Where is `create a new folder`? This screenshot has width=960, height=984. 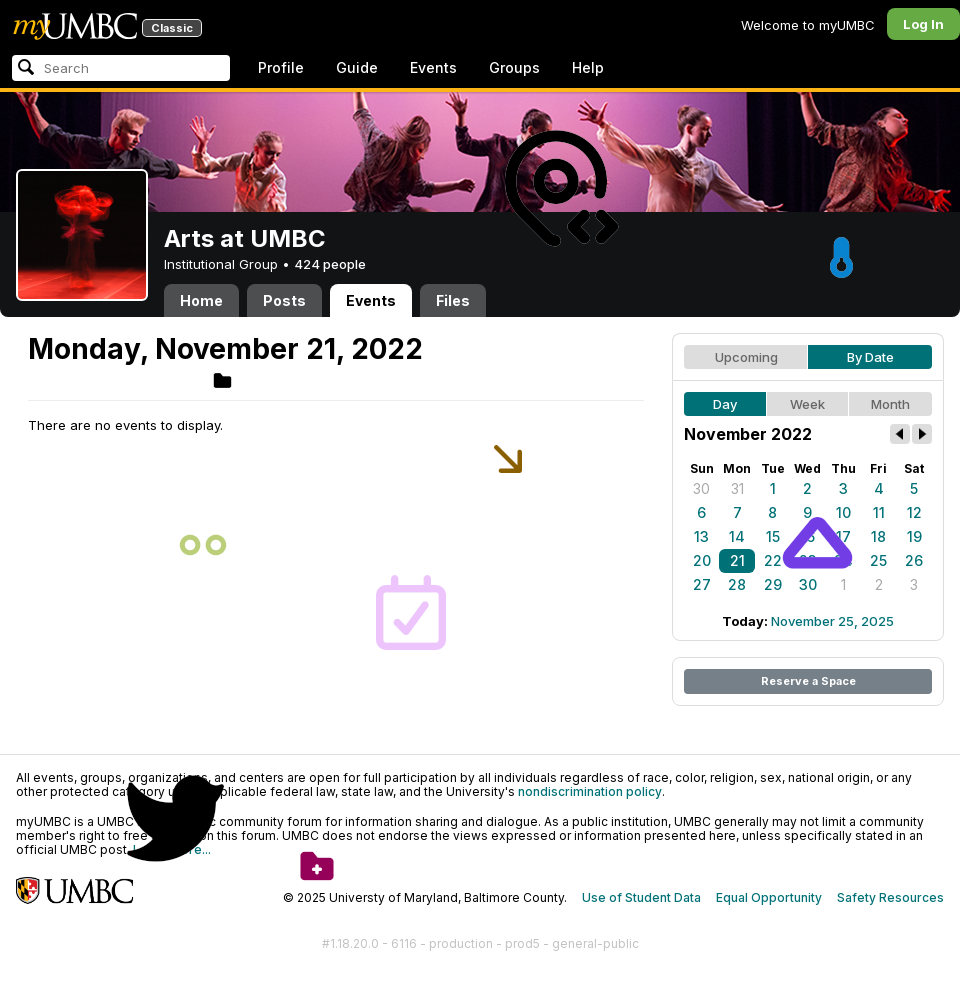 create a new folder is located at coordinates (317, 866).